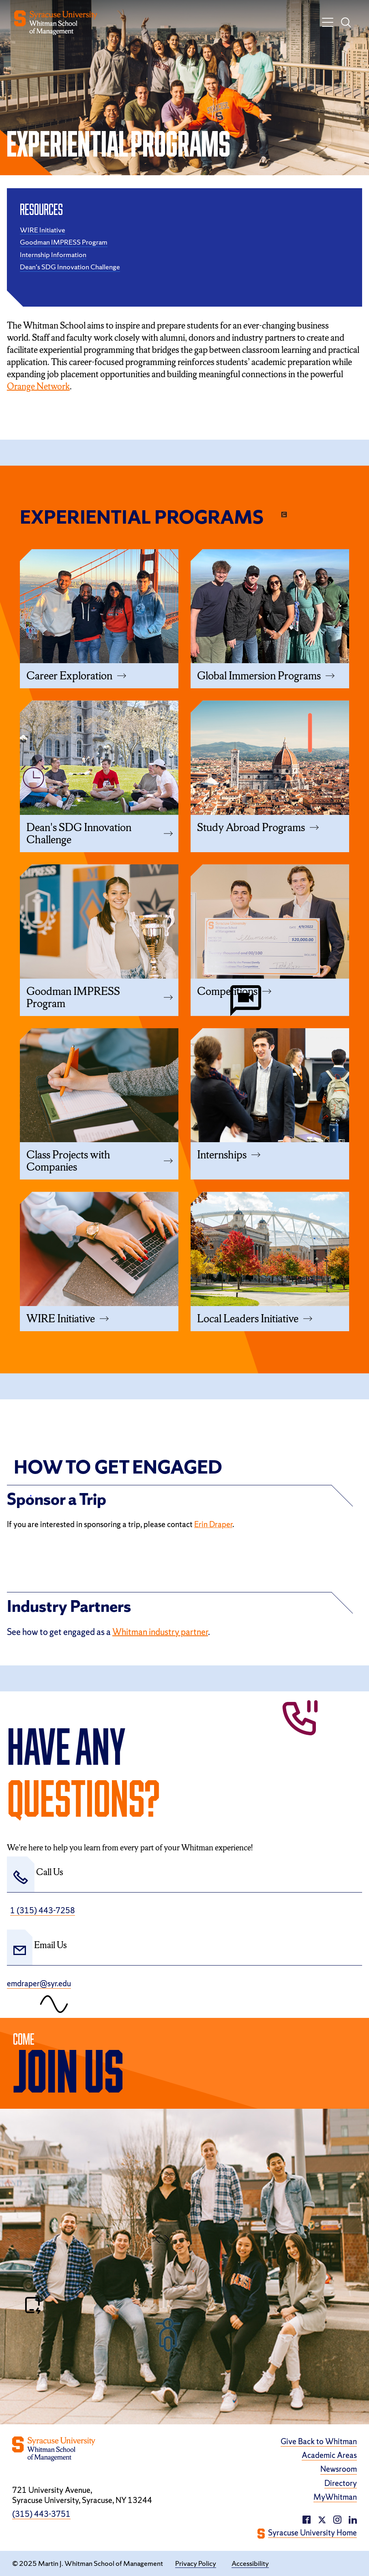 The height and width of the screenshot is (2576, 369). What do you see at coordinates (54, 2004) in the screenshot?
I see `audio or sound wave visualization` at bounding box center [54, 2004].